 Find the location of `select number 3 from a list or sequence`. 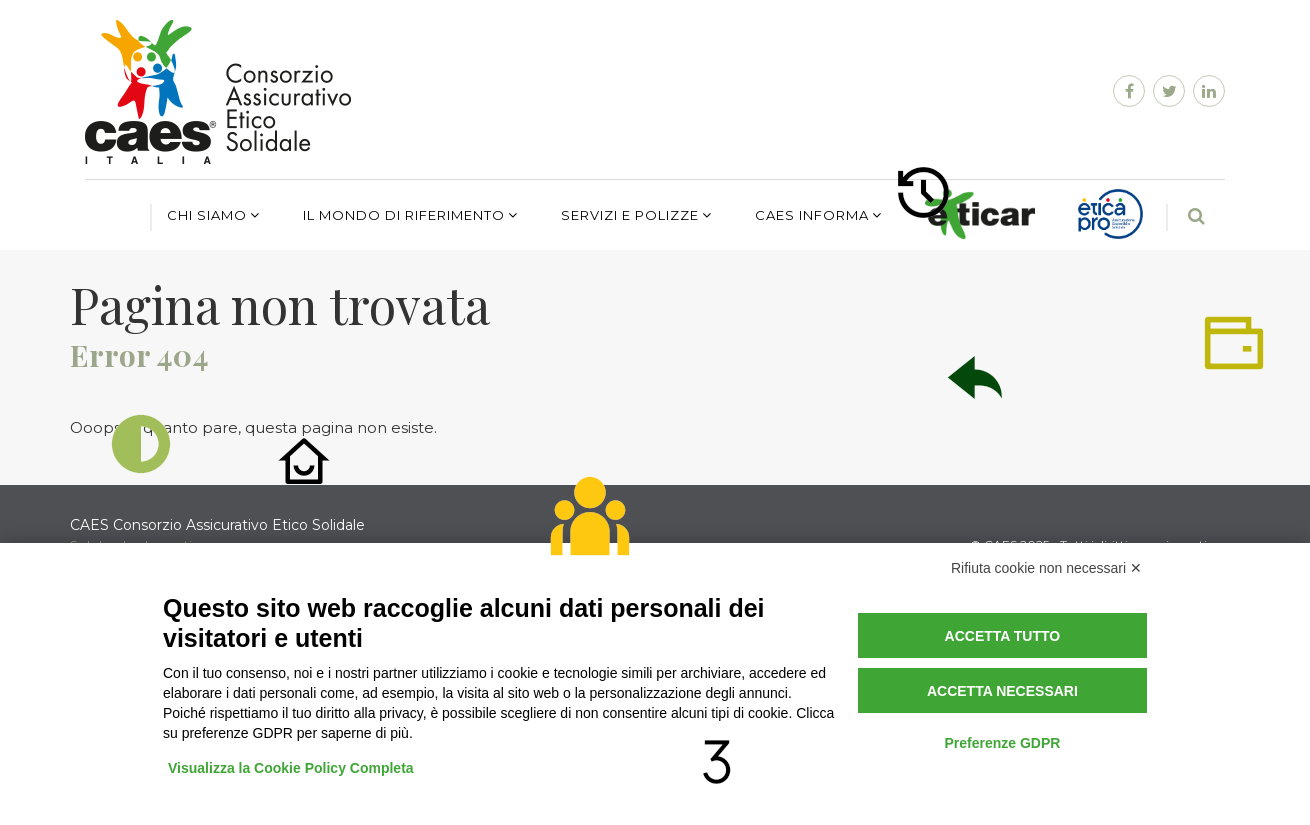

select number 3 from a list or sequence is located at coordinates (716, 761).